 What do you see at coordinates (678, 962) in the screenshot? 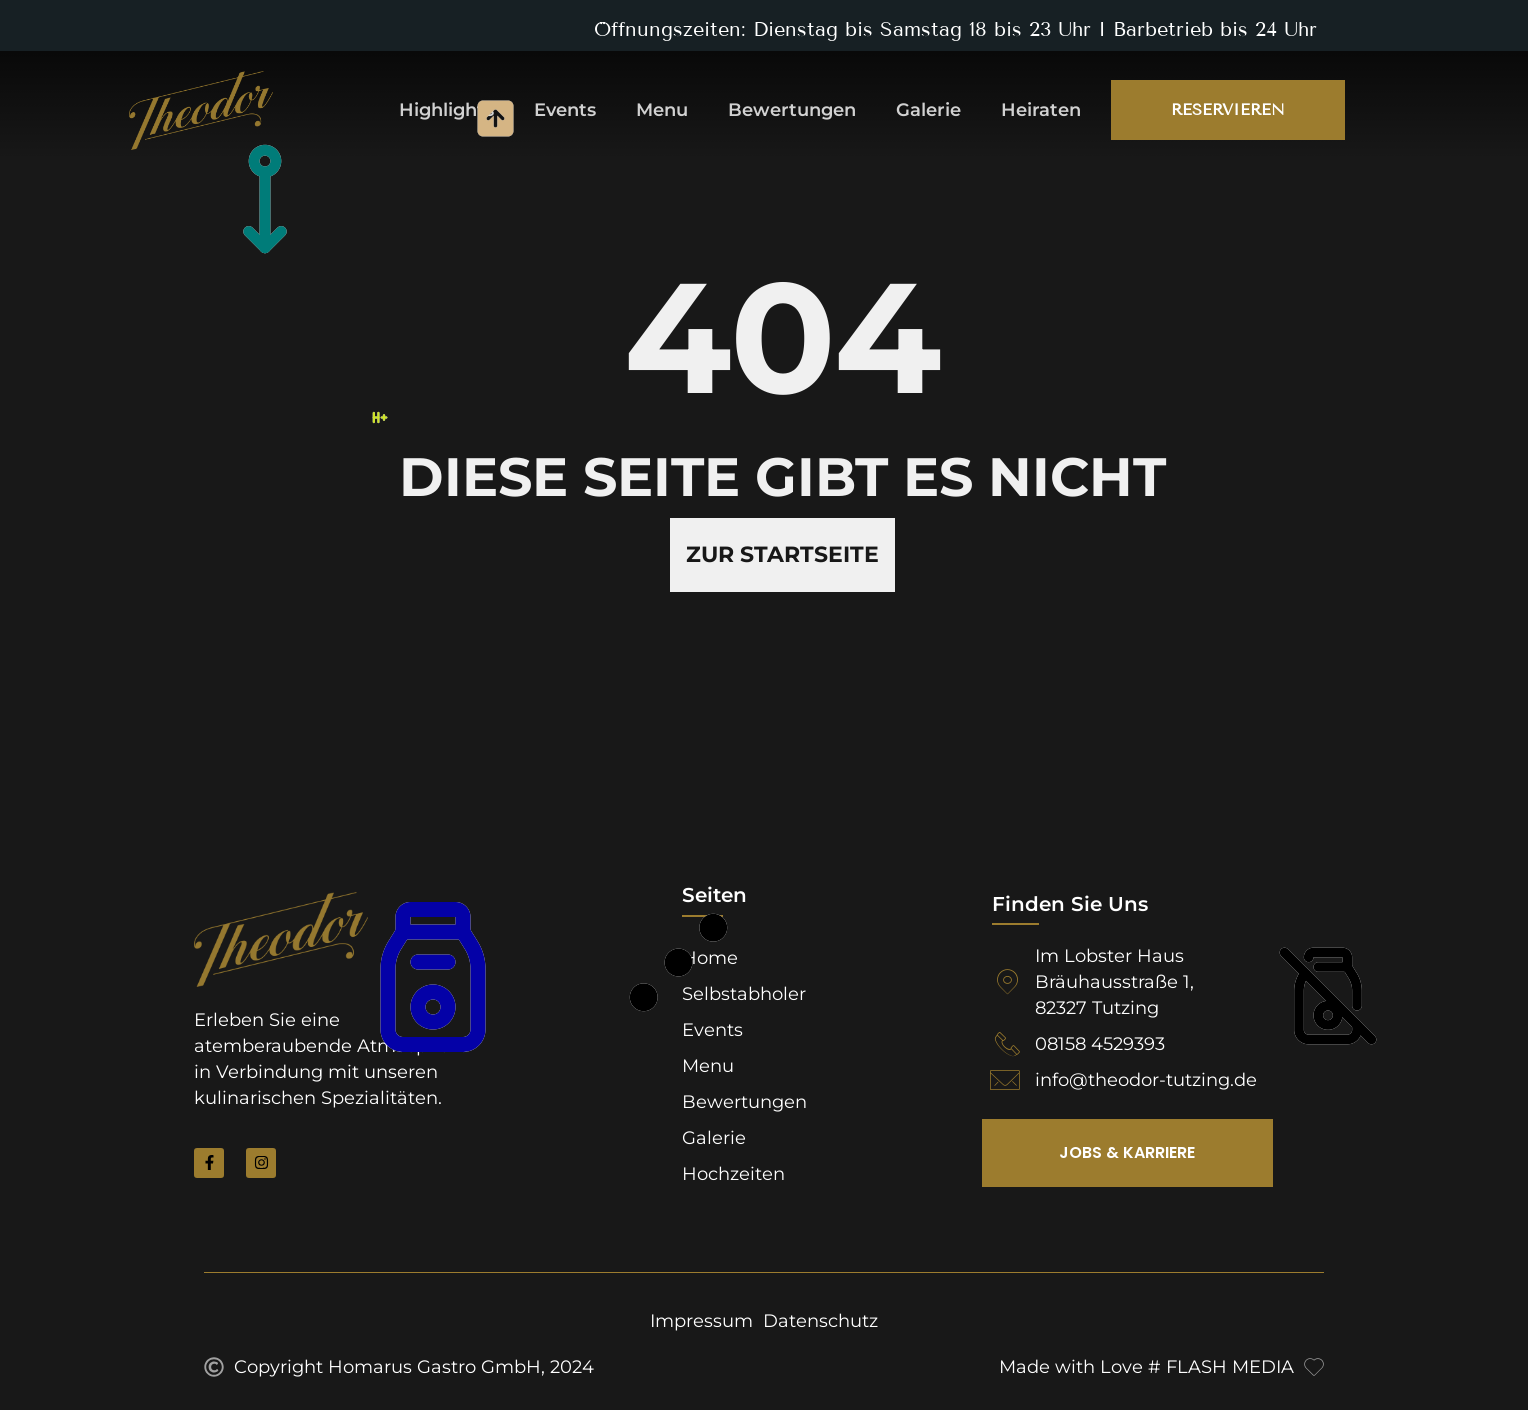
I see `more options menu (diagonal variant)` at bounding box center [678, 962].